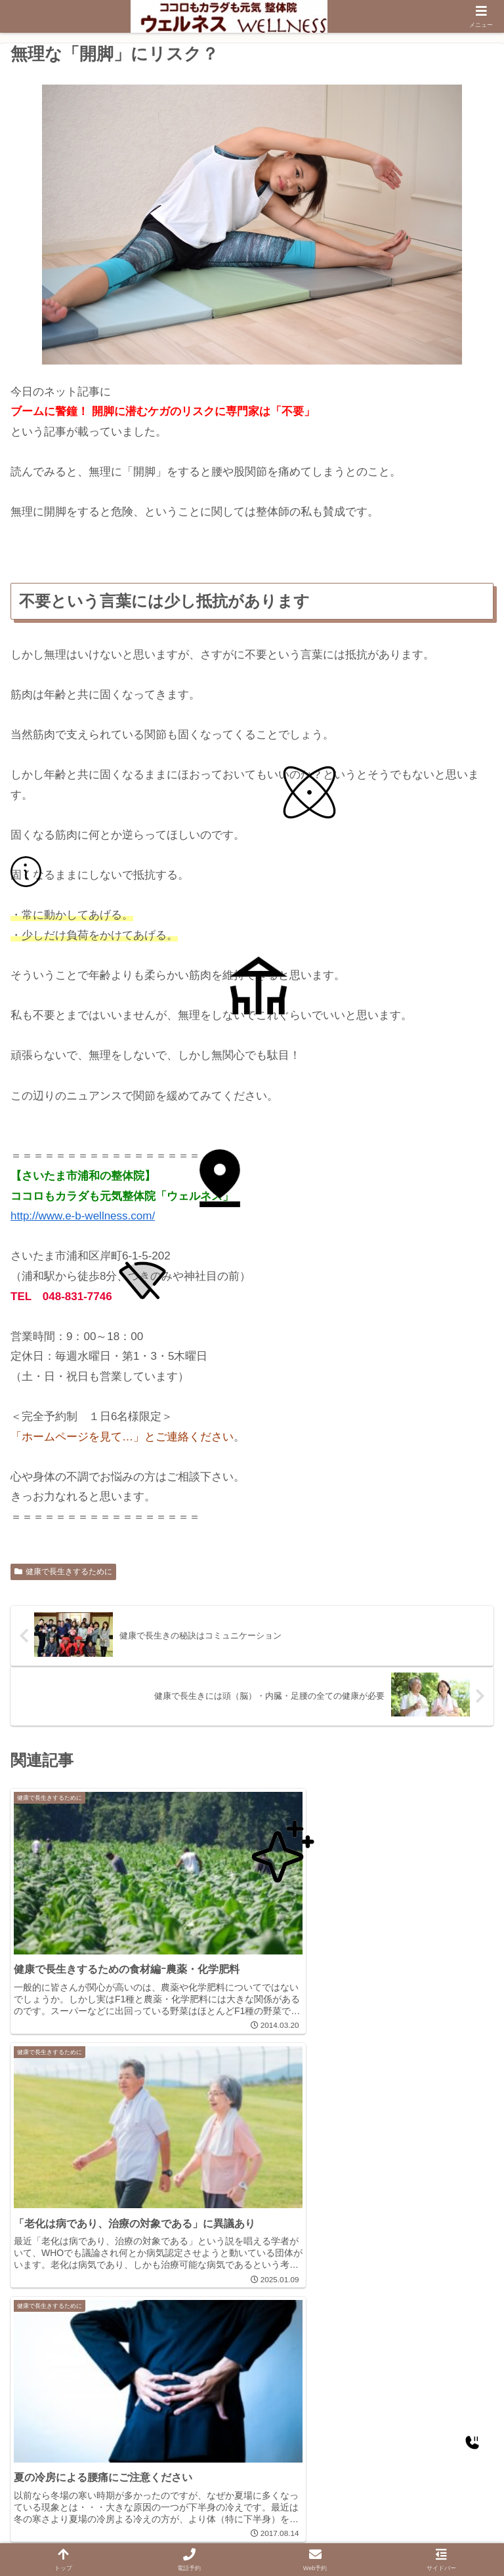 The image size is (504, 2576). I want to click on indicates no wifi connection available, so click(142, 1280).